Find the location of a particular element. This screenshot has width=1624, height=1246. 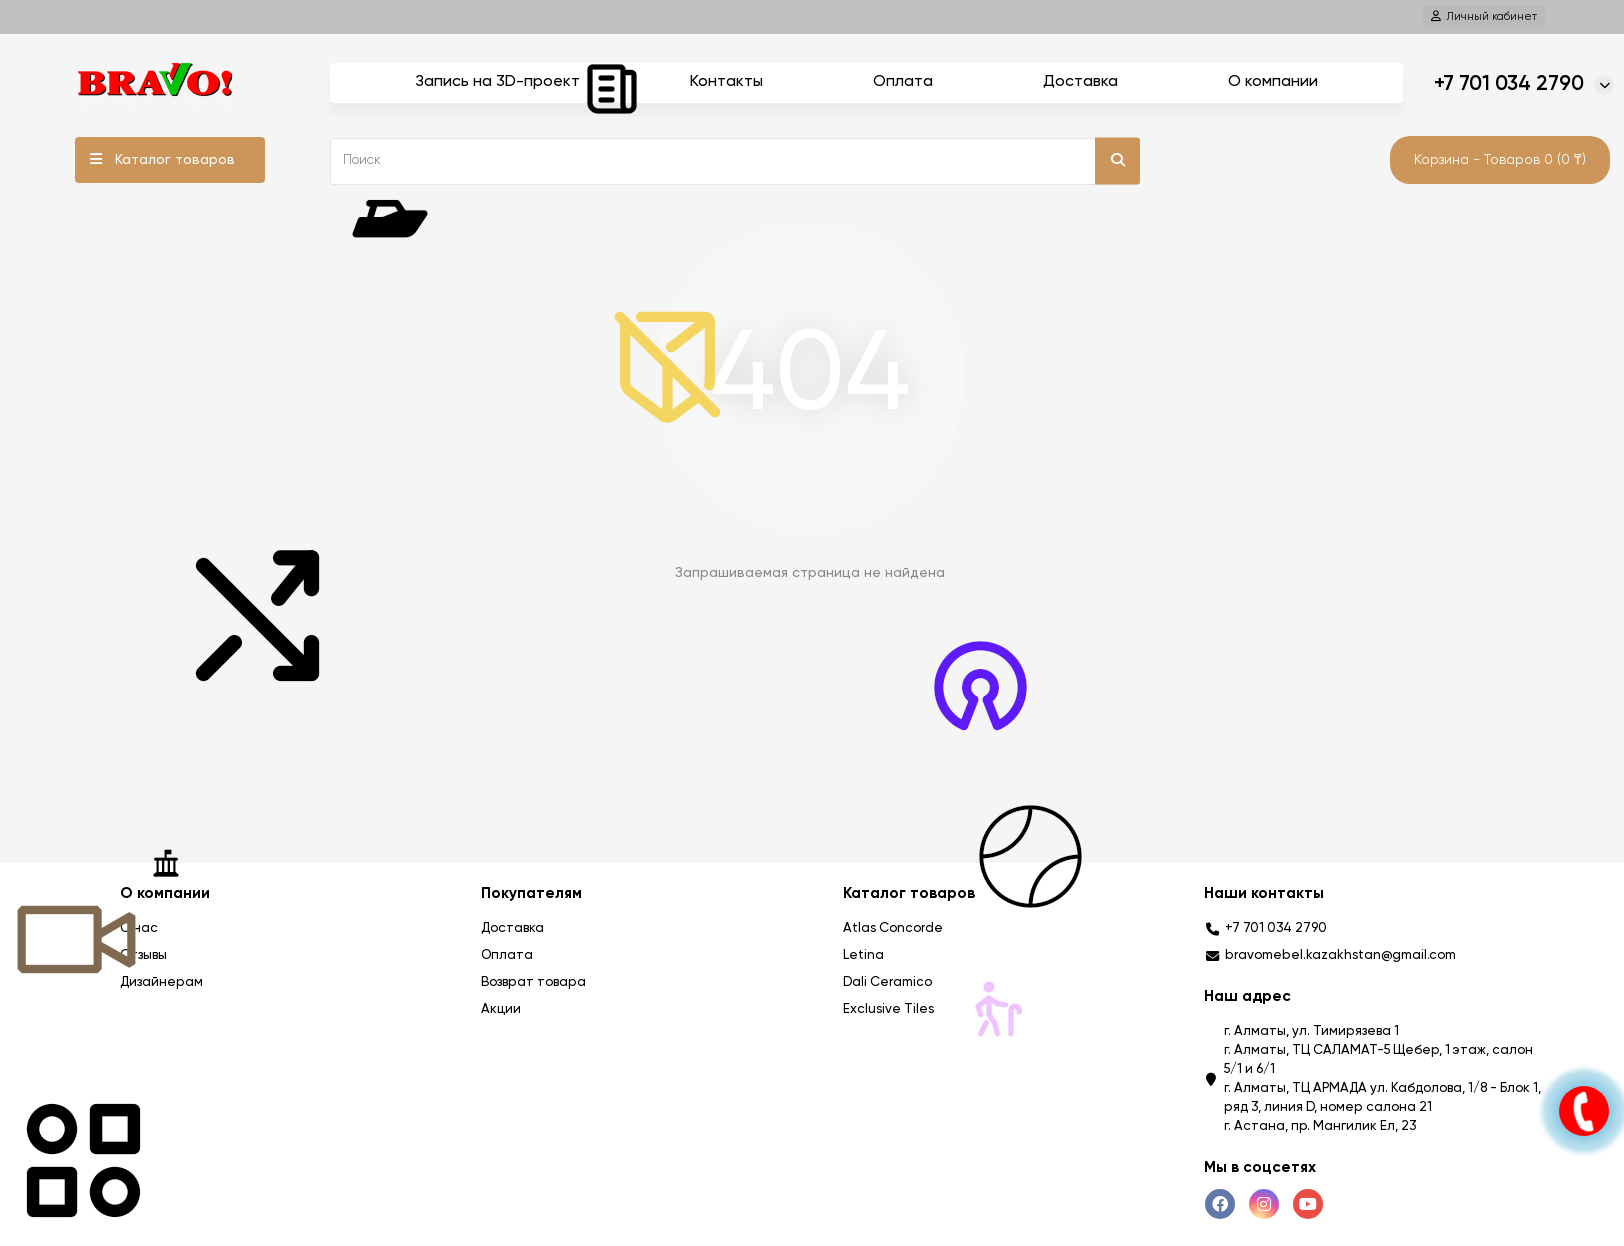

indicates open source software or project is located at coordinates (980, 687).